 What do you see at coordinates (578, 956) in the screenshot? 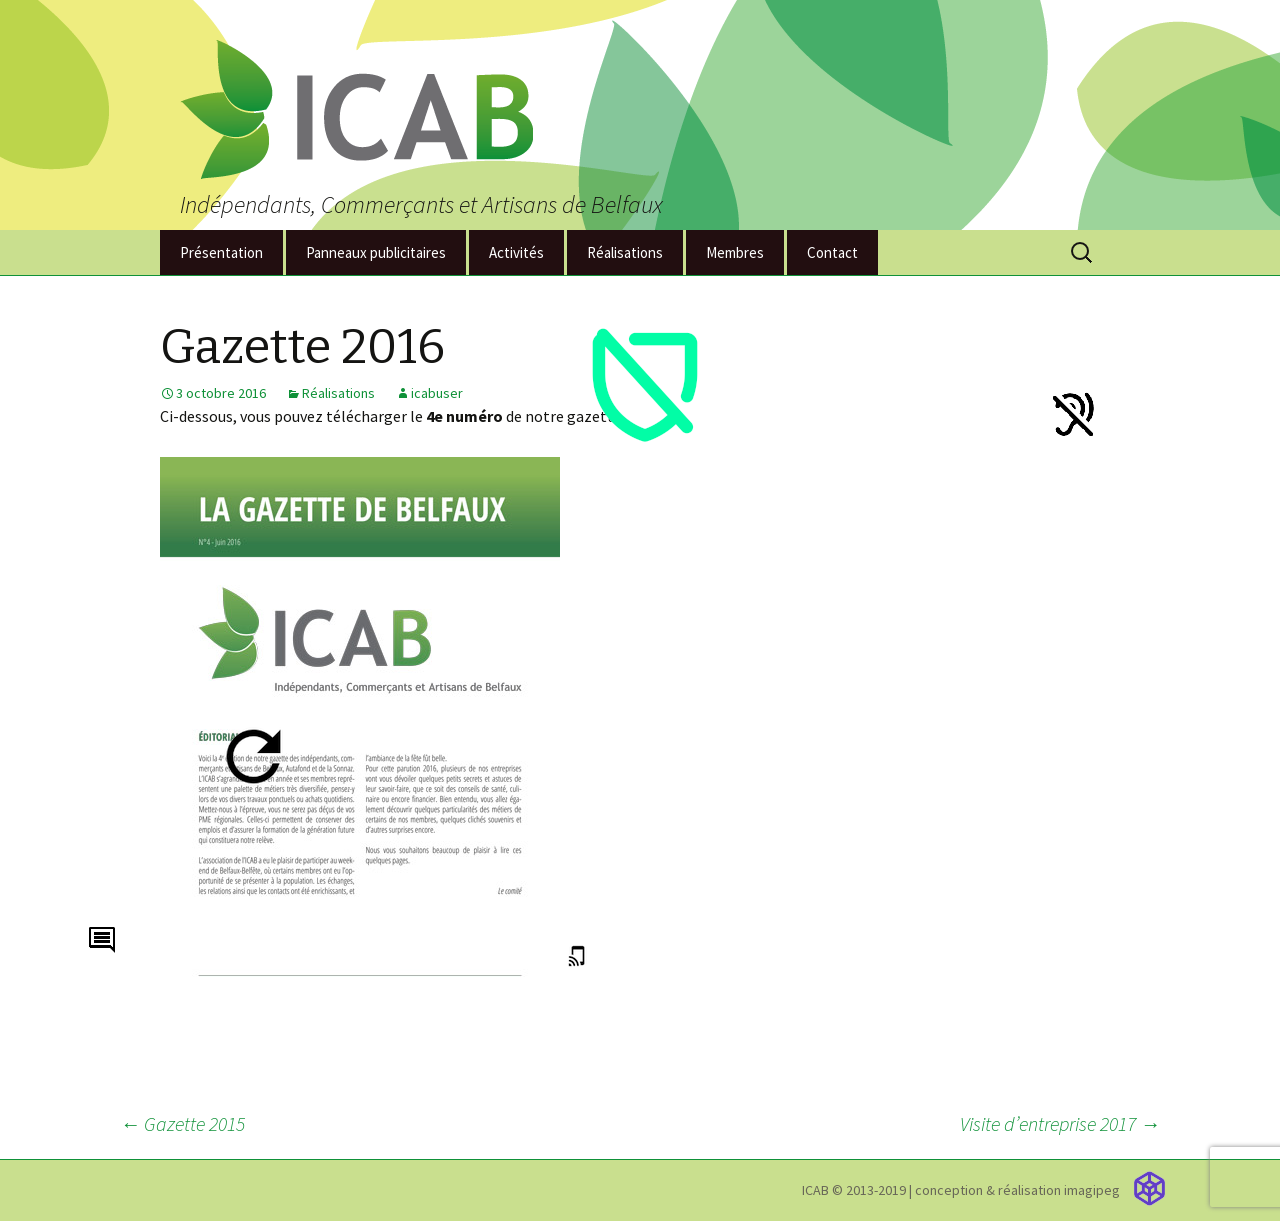
I see `tap to connect device wirelessly` at bounding box center [578, 956].